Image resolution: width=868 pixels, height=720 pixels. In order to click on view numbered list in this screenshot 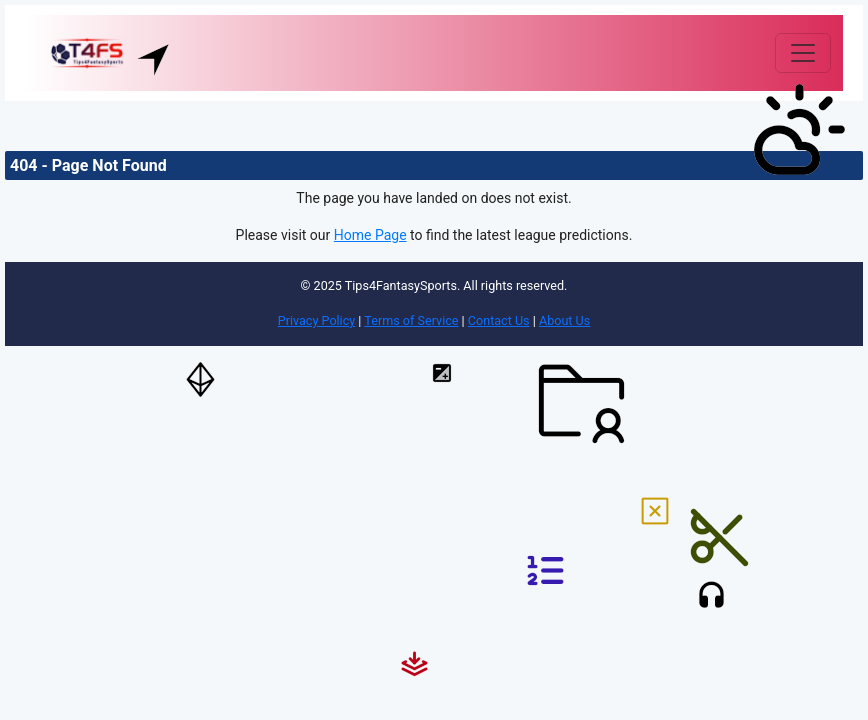, I will do `click(545, 570)`.